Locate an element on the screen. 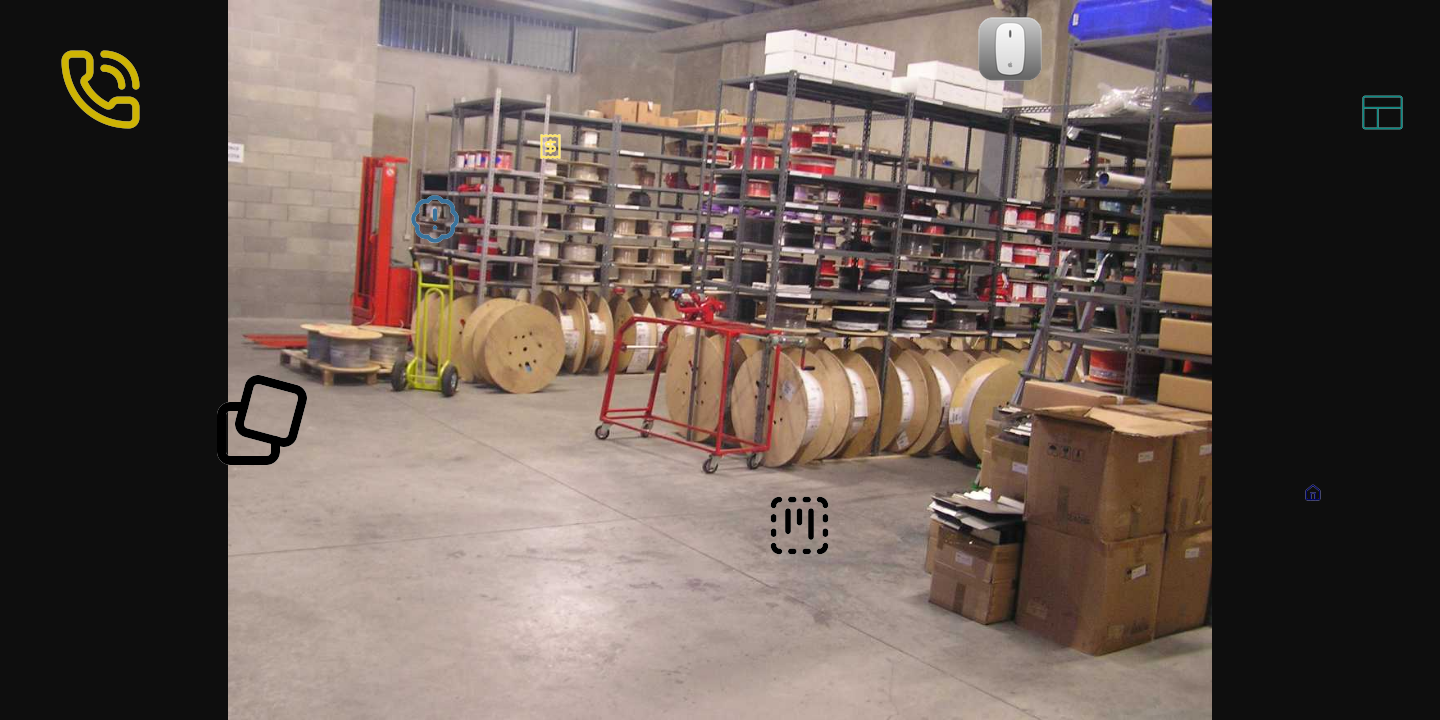 The height and width of the screenshot is (720, 1440). configure mouse settings is located at coordinates (1010, 49).